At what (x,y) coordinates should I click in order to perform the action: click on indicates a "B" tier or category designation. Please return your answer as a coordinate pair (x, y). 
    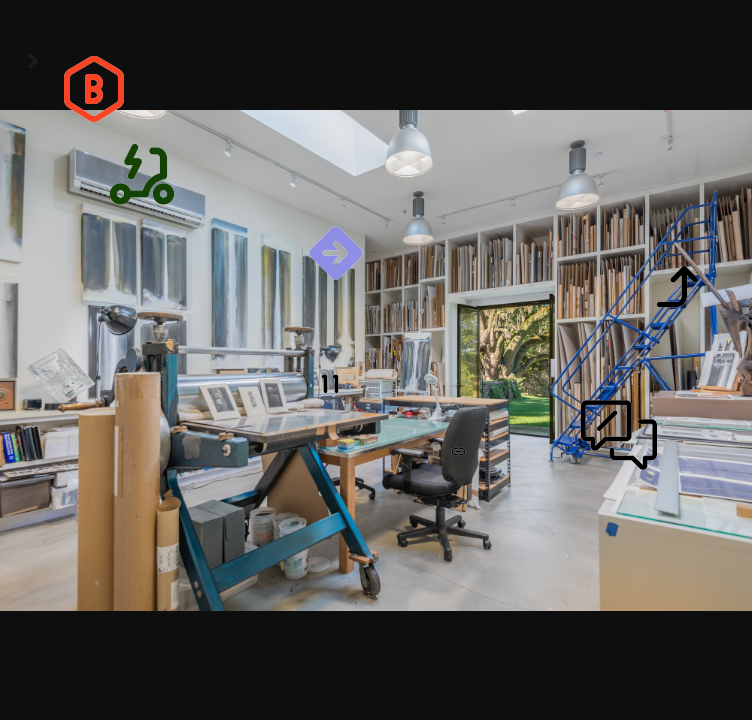
    Looking at the image, I should click on (94, 89).